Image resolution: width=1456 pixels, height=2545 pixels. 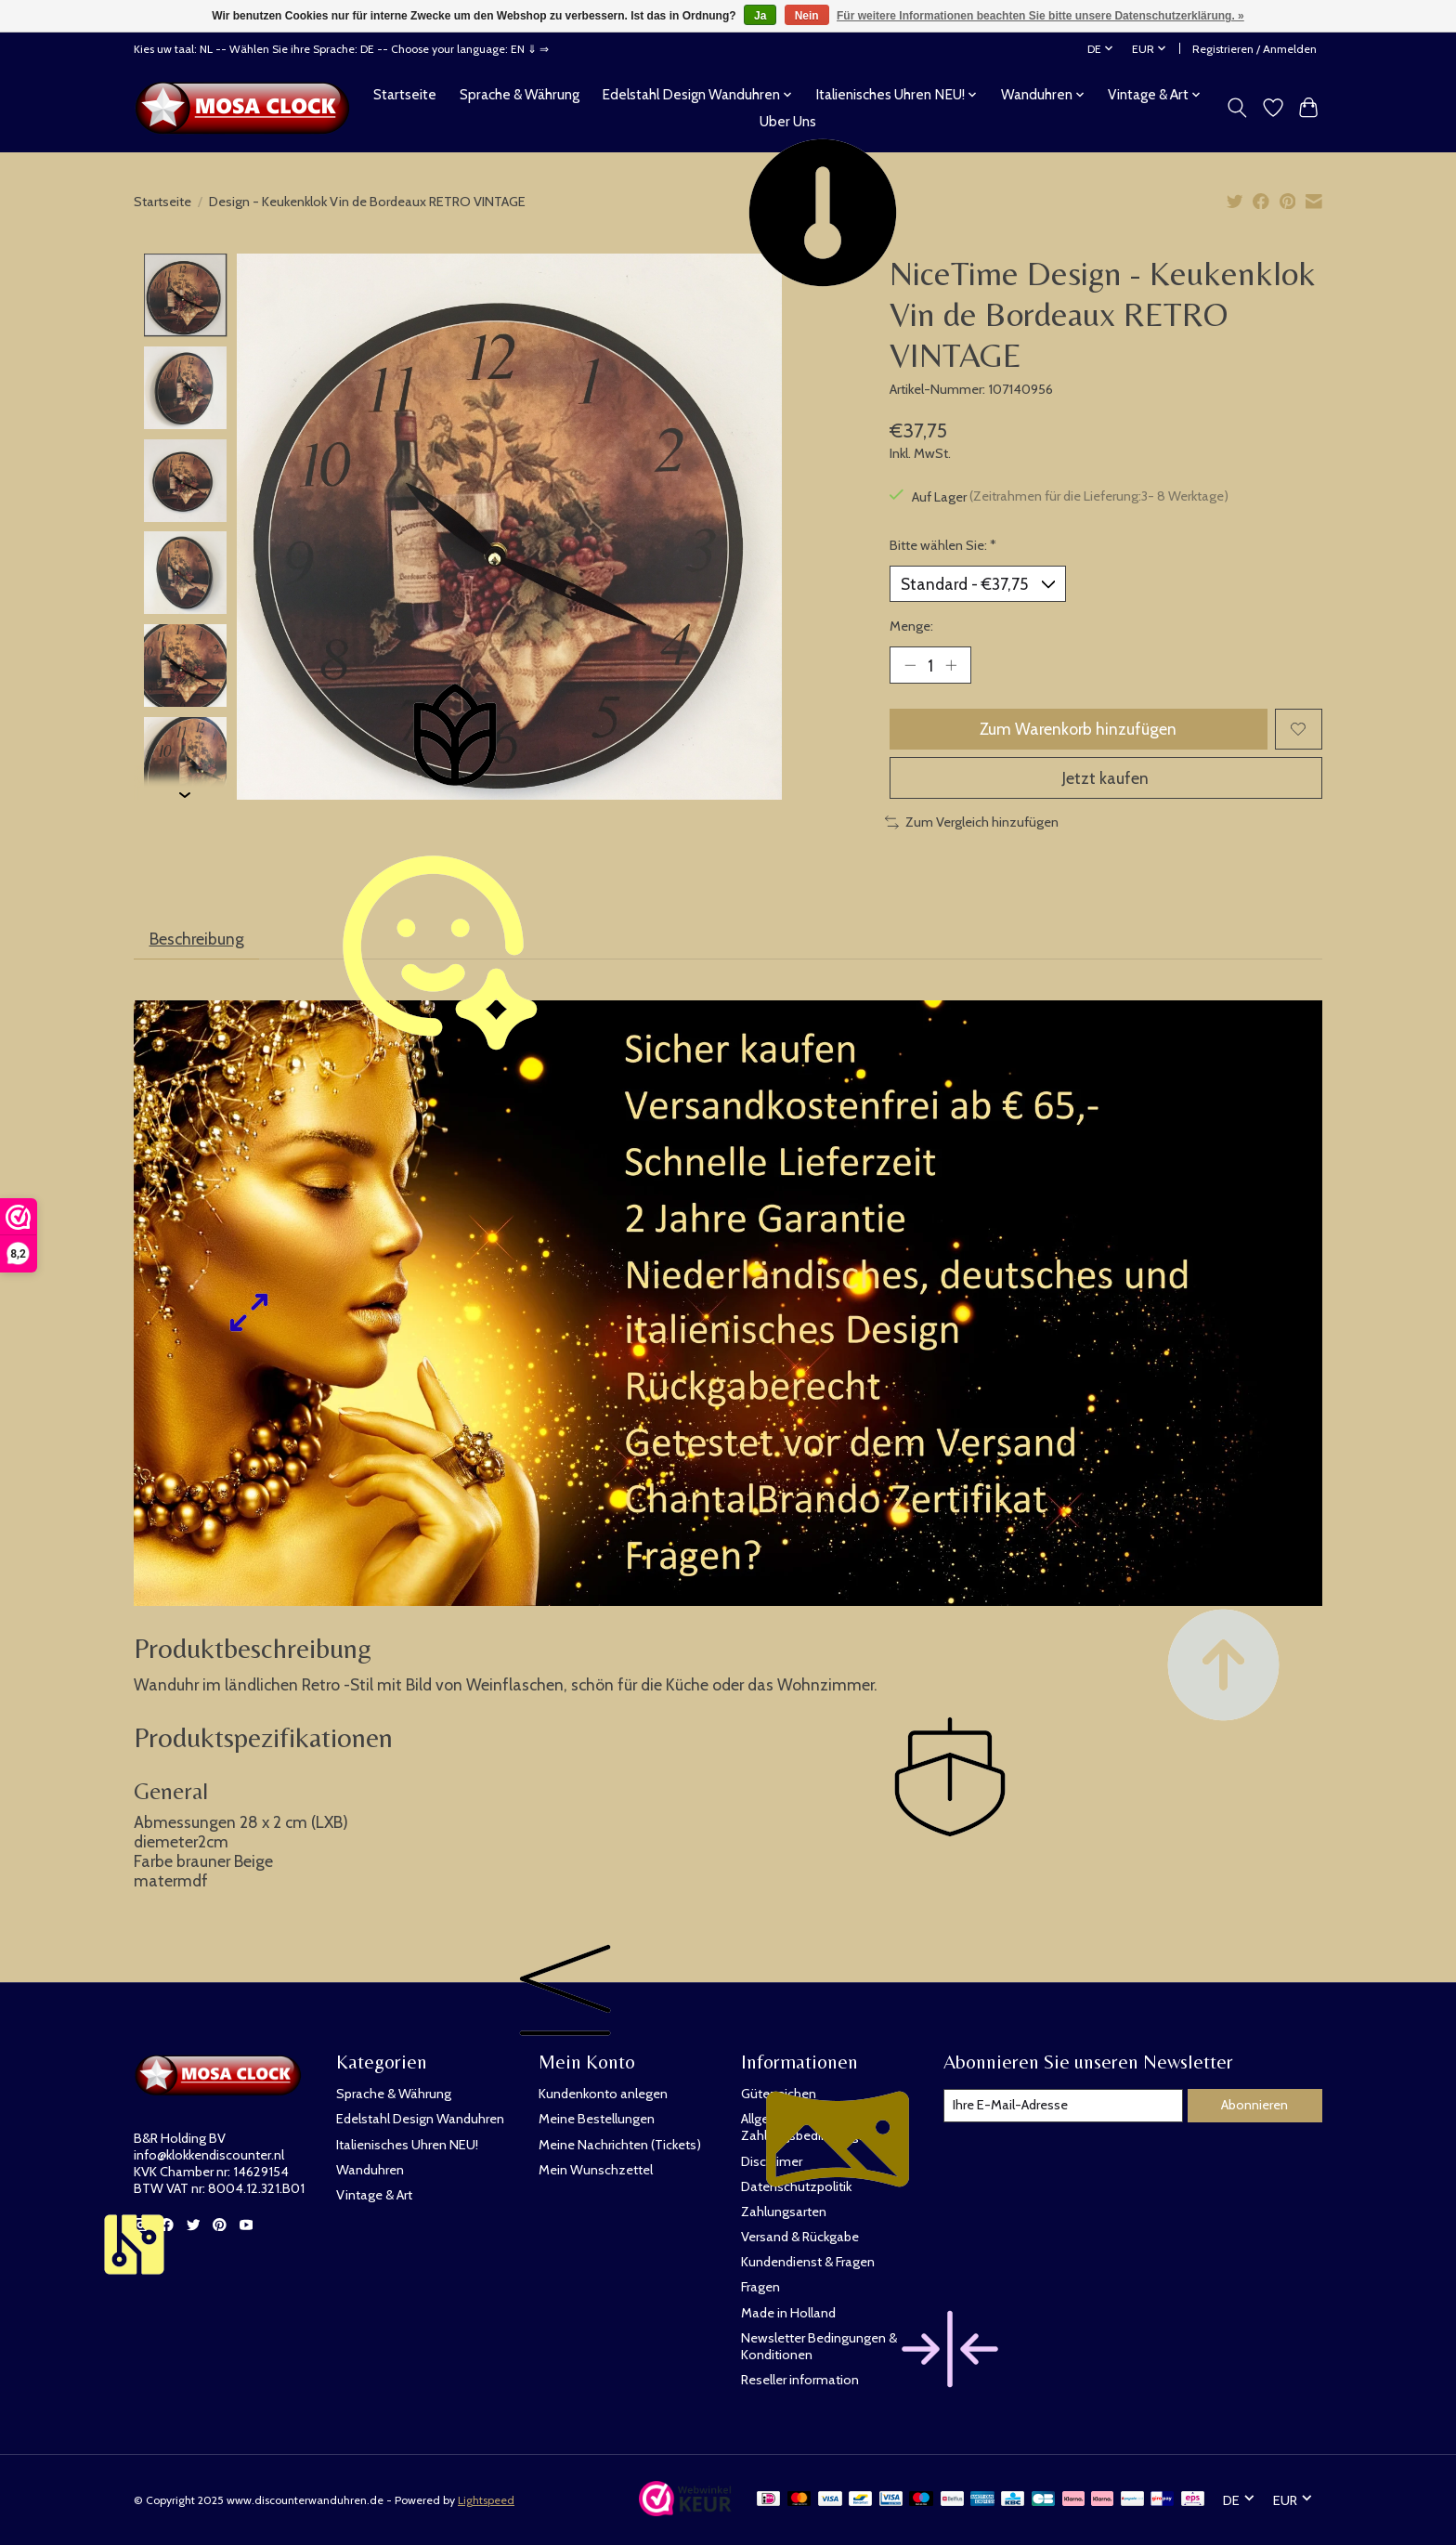 I want to click on add a reaction or emoji, so click(x=433, y=946).